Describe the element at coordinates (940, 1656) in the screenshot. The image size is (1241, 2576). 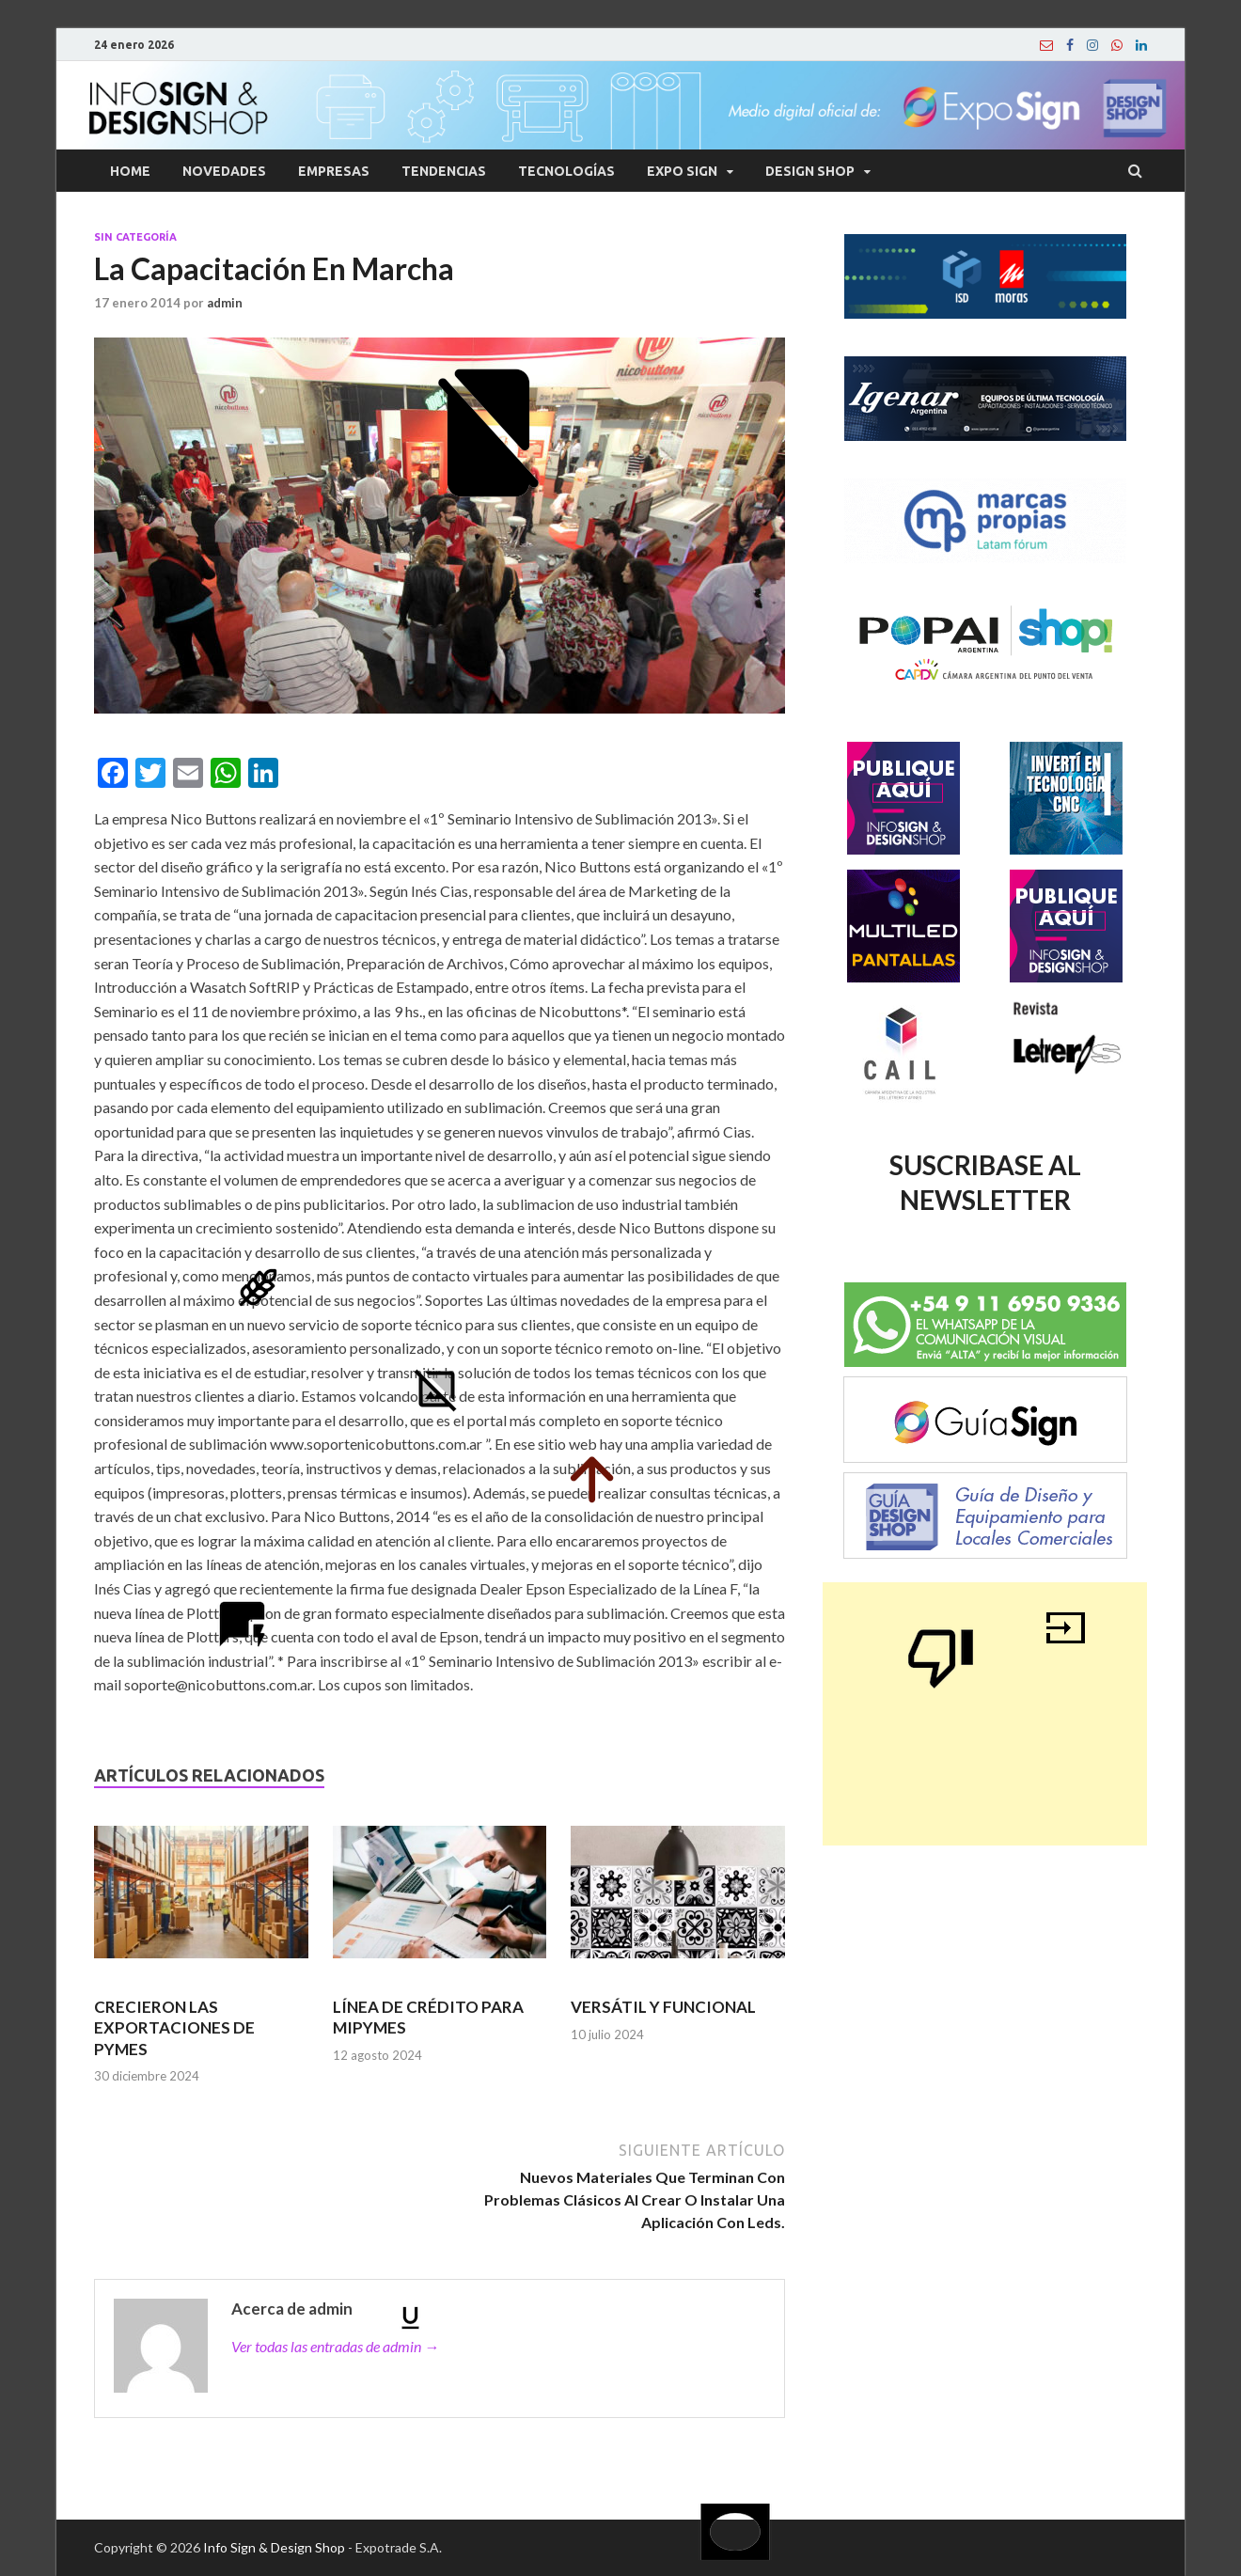
I see `dislike or downvote content` at that location.